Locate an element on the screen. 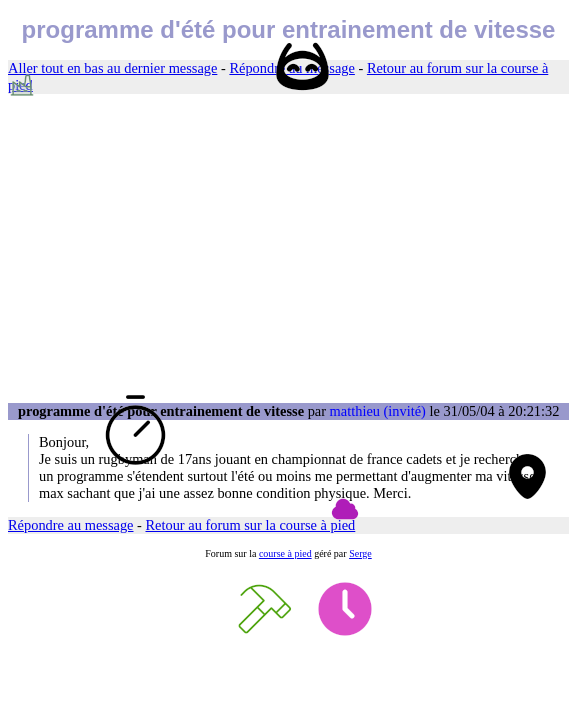 The image size is (577, 720). access tools or settings is located at coordinates (262, 610).